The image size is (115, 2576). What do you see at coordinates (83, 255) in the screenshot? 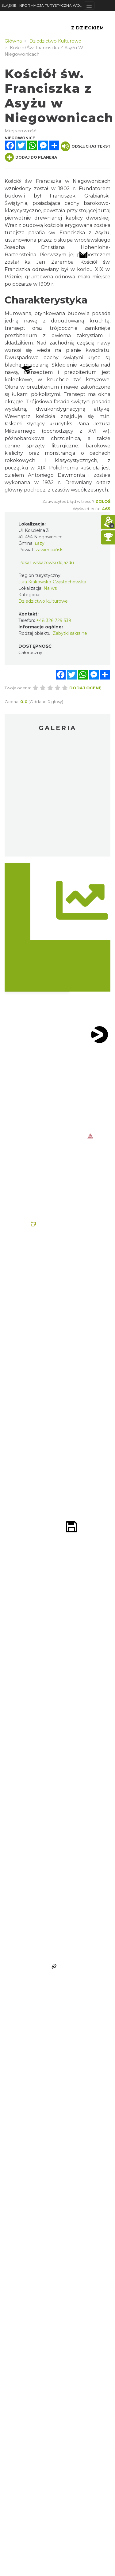
I see `open ProtonMail app` at bounding box center [83, 255].